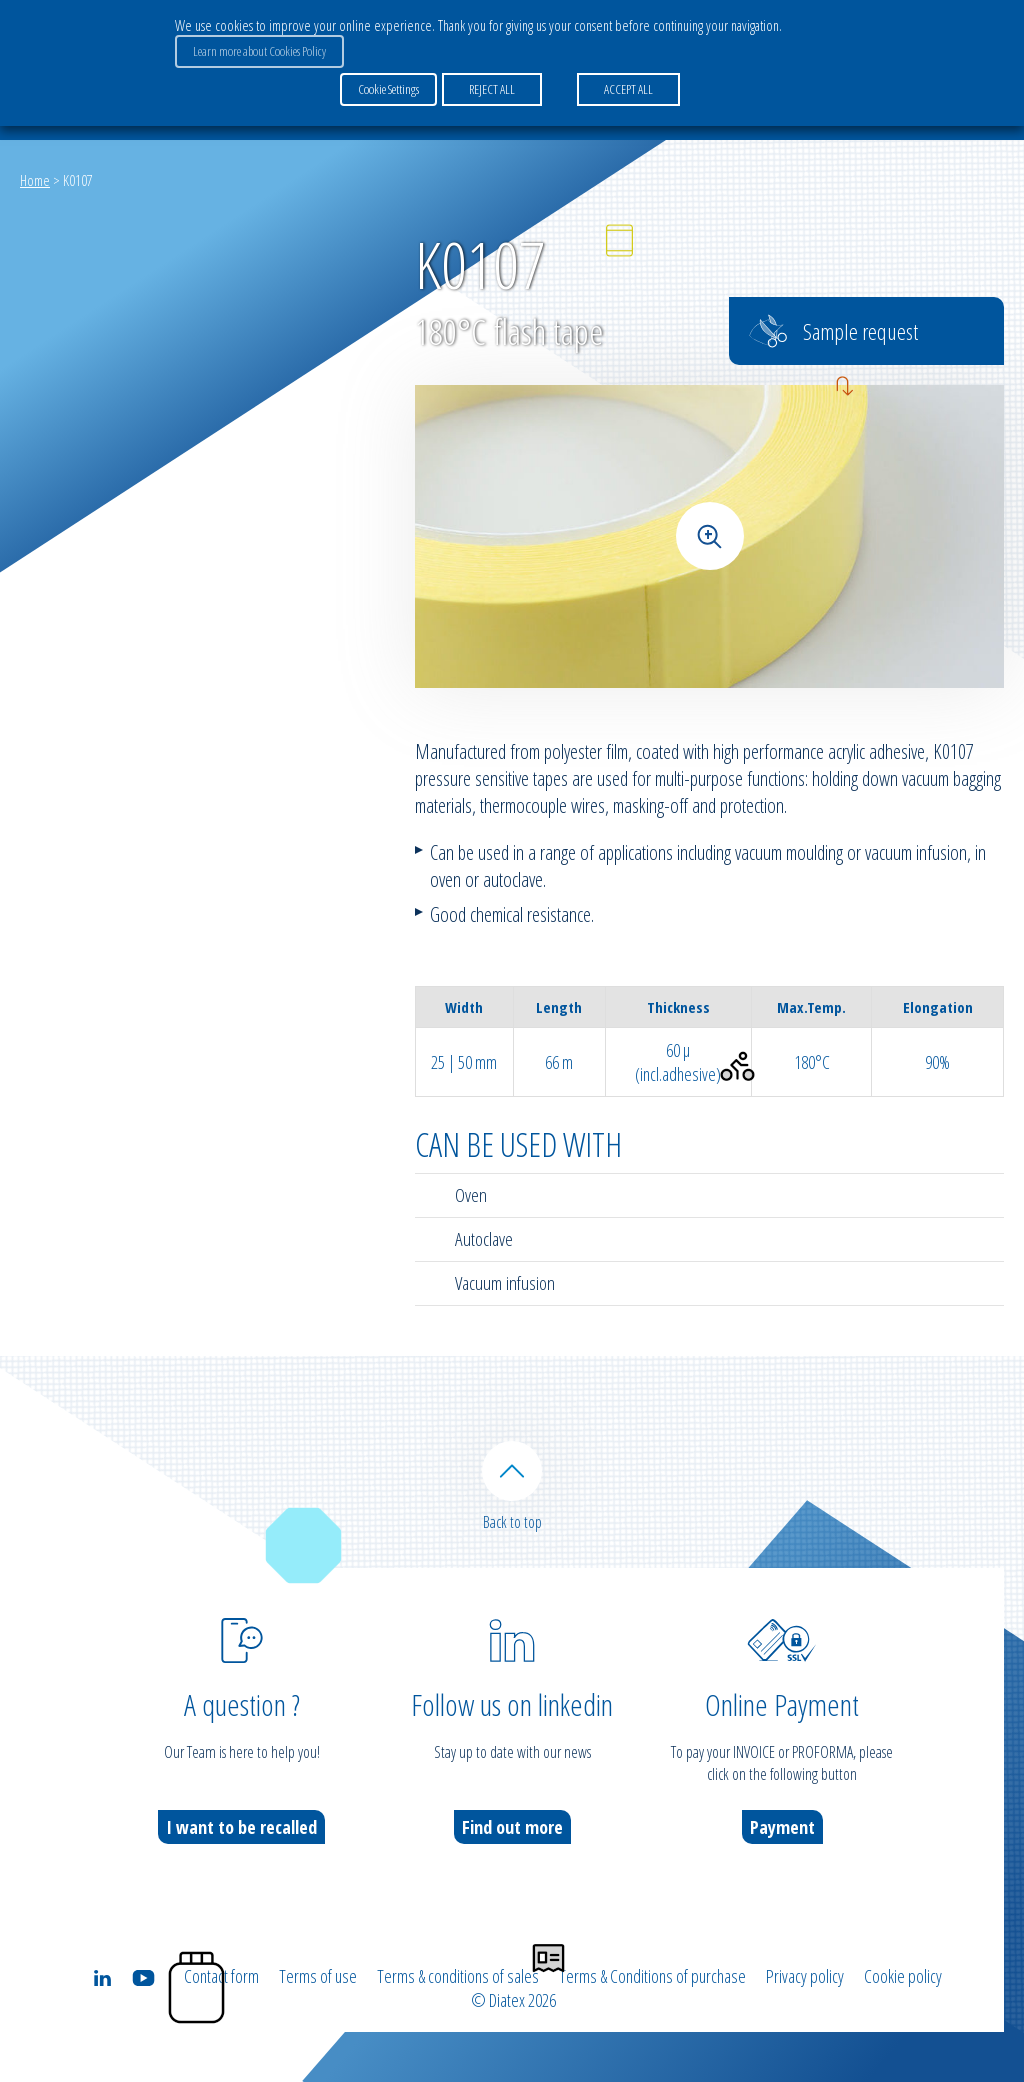  I want to click on view news article or clipping, so click(548, 1957).